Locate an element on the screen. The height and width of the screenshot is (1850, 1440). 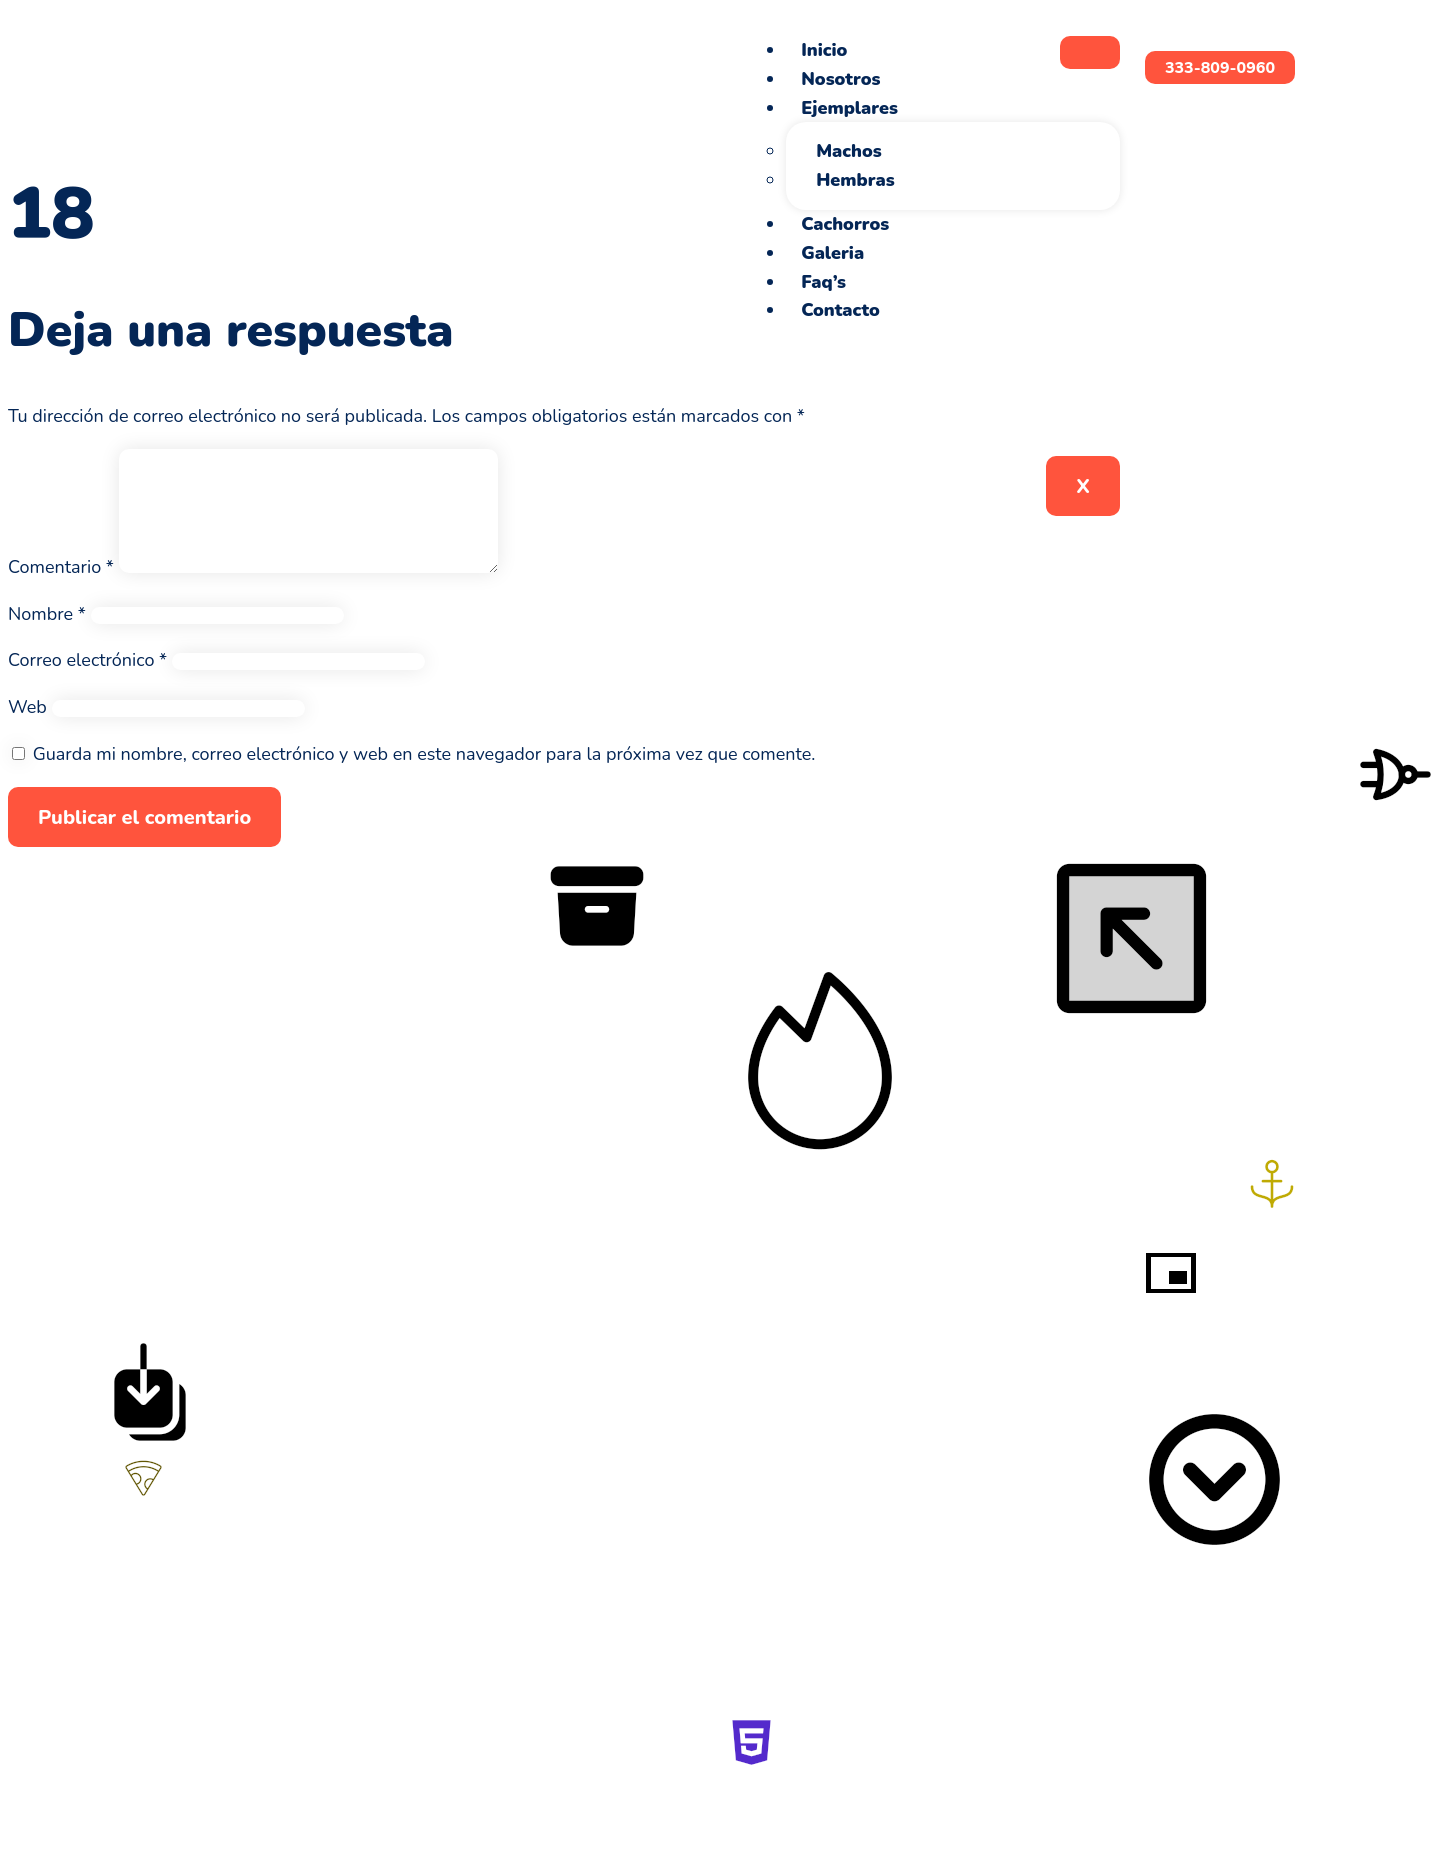
anchor a link or section on a page is located at coordinates (1272, 1183).